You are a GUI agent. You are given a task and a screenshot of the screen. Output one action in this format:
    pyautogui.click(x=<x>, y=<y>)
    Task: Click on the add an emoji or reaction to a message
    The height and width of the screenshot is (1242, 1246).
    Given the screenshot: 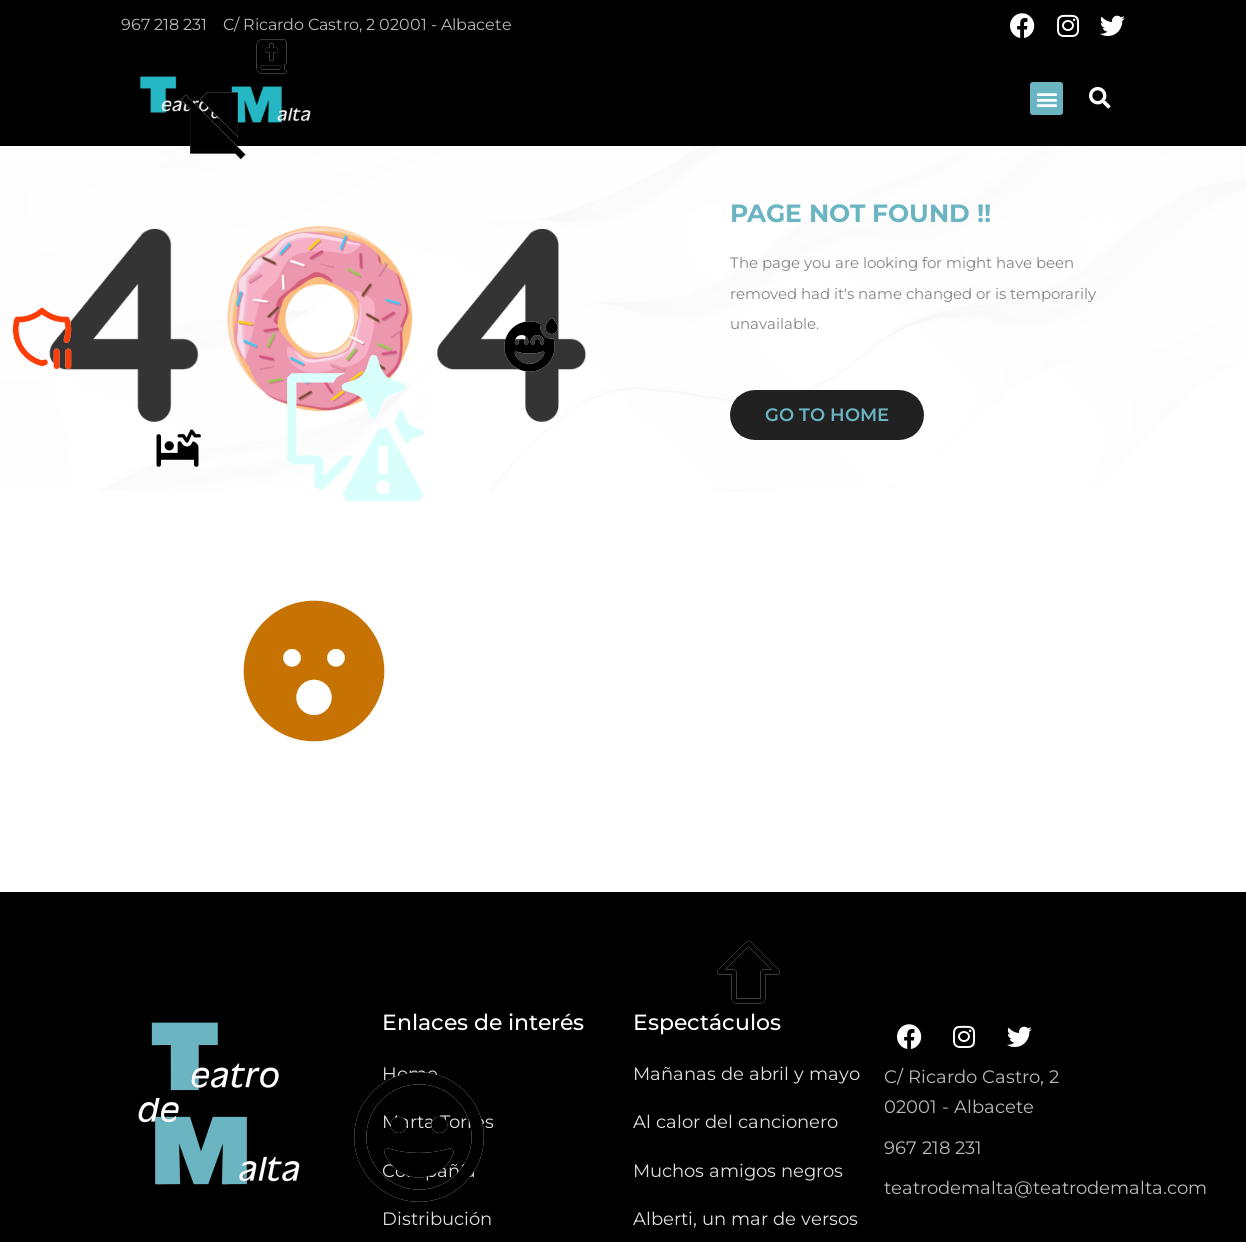 What is the action you would take?
    pyautogui.click(x=419, y=1137)
    